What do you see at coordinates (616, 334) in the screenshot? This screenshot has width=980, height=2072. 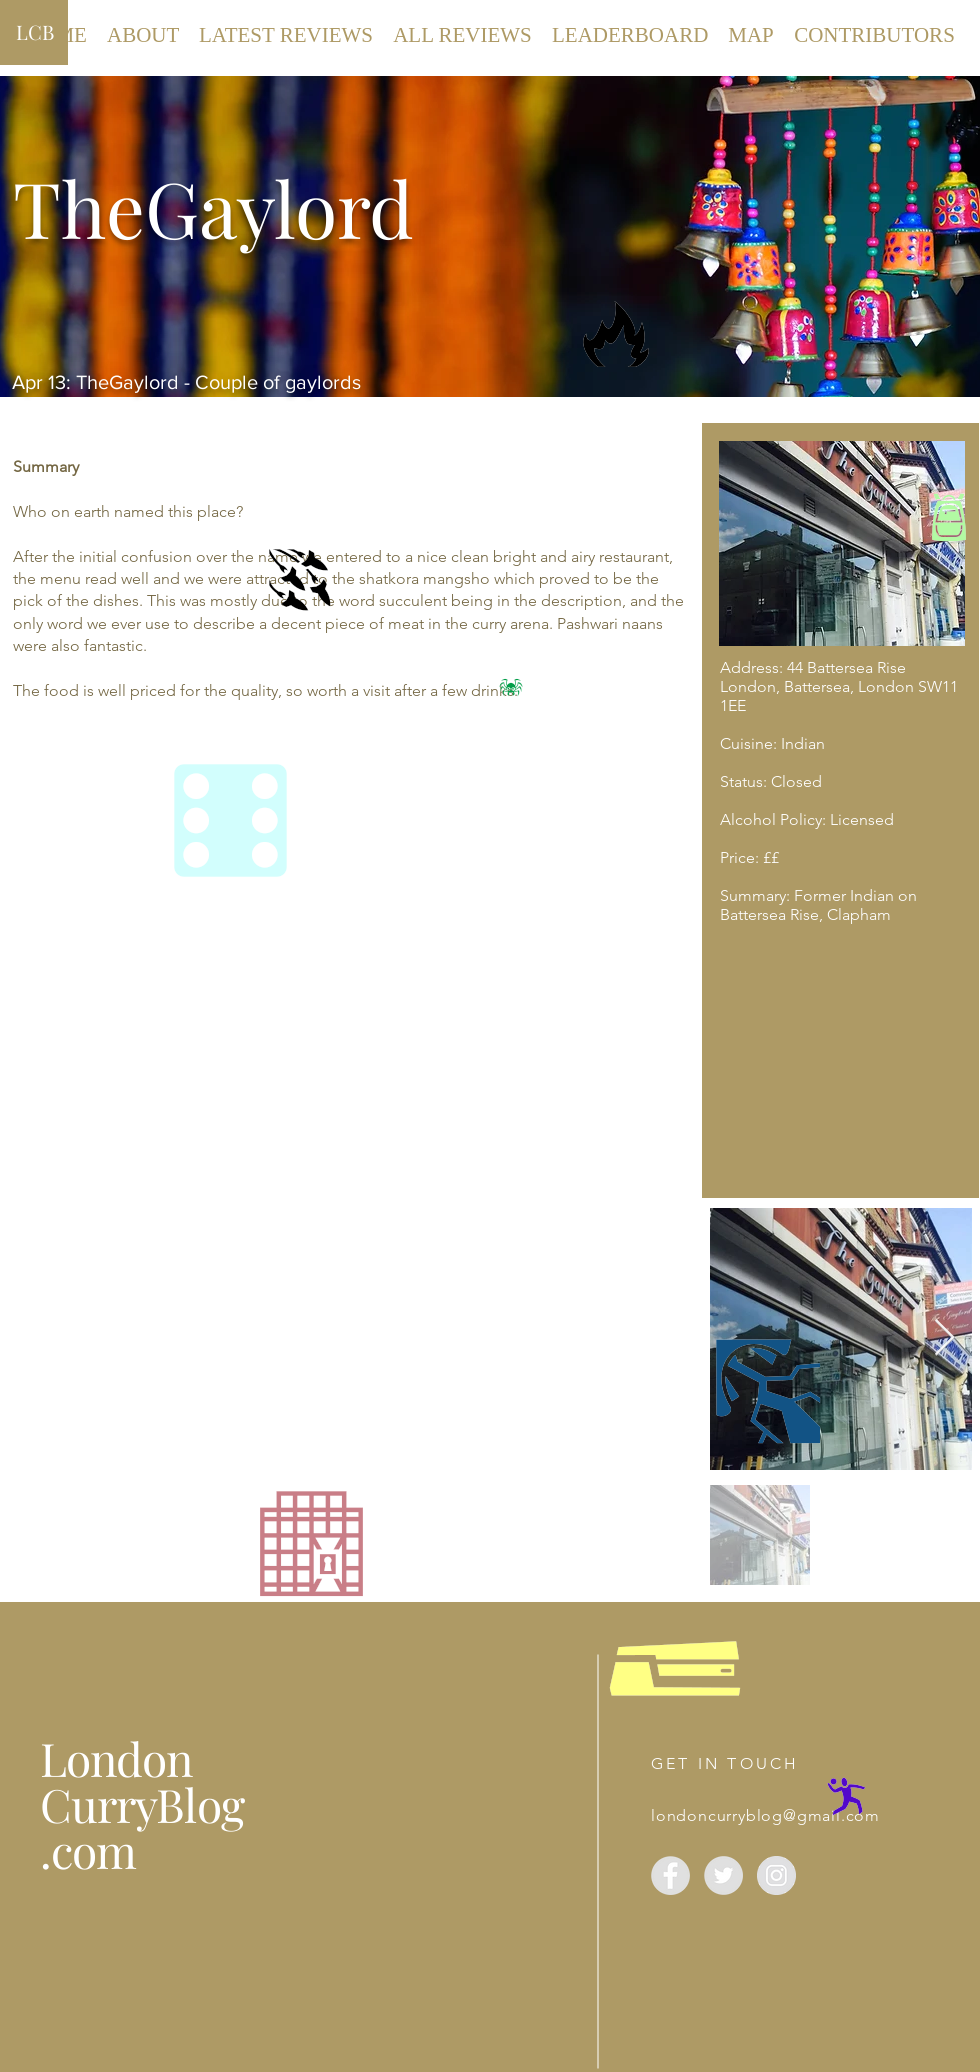 I see `indicates trending or popular content` at bounding box center [616, 334].